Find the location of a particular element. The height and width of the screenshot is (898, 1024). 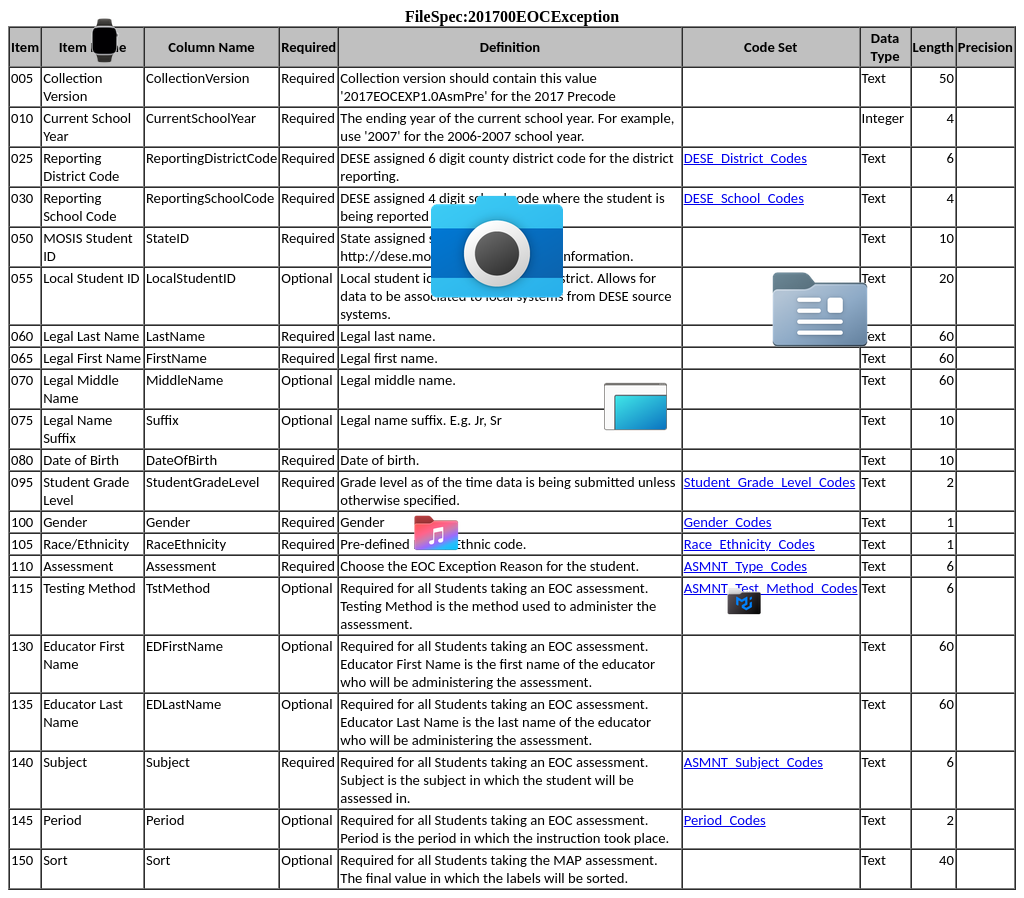

open your documents folder is located at coordinates (820, 312).